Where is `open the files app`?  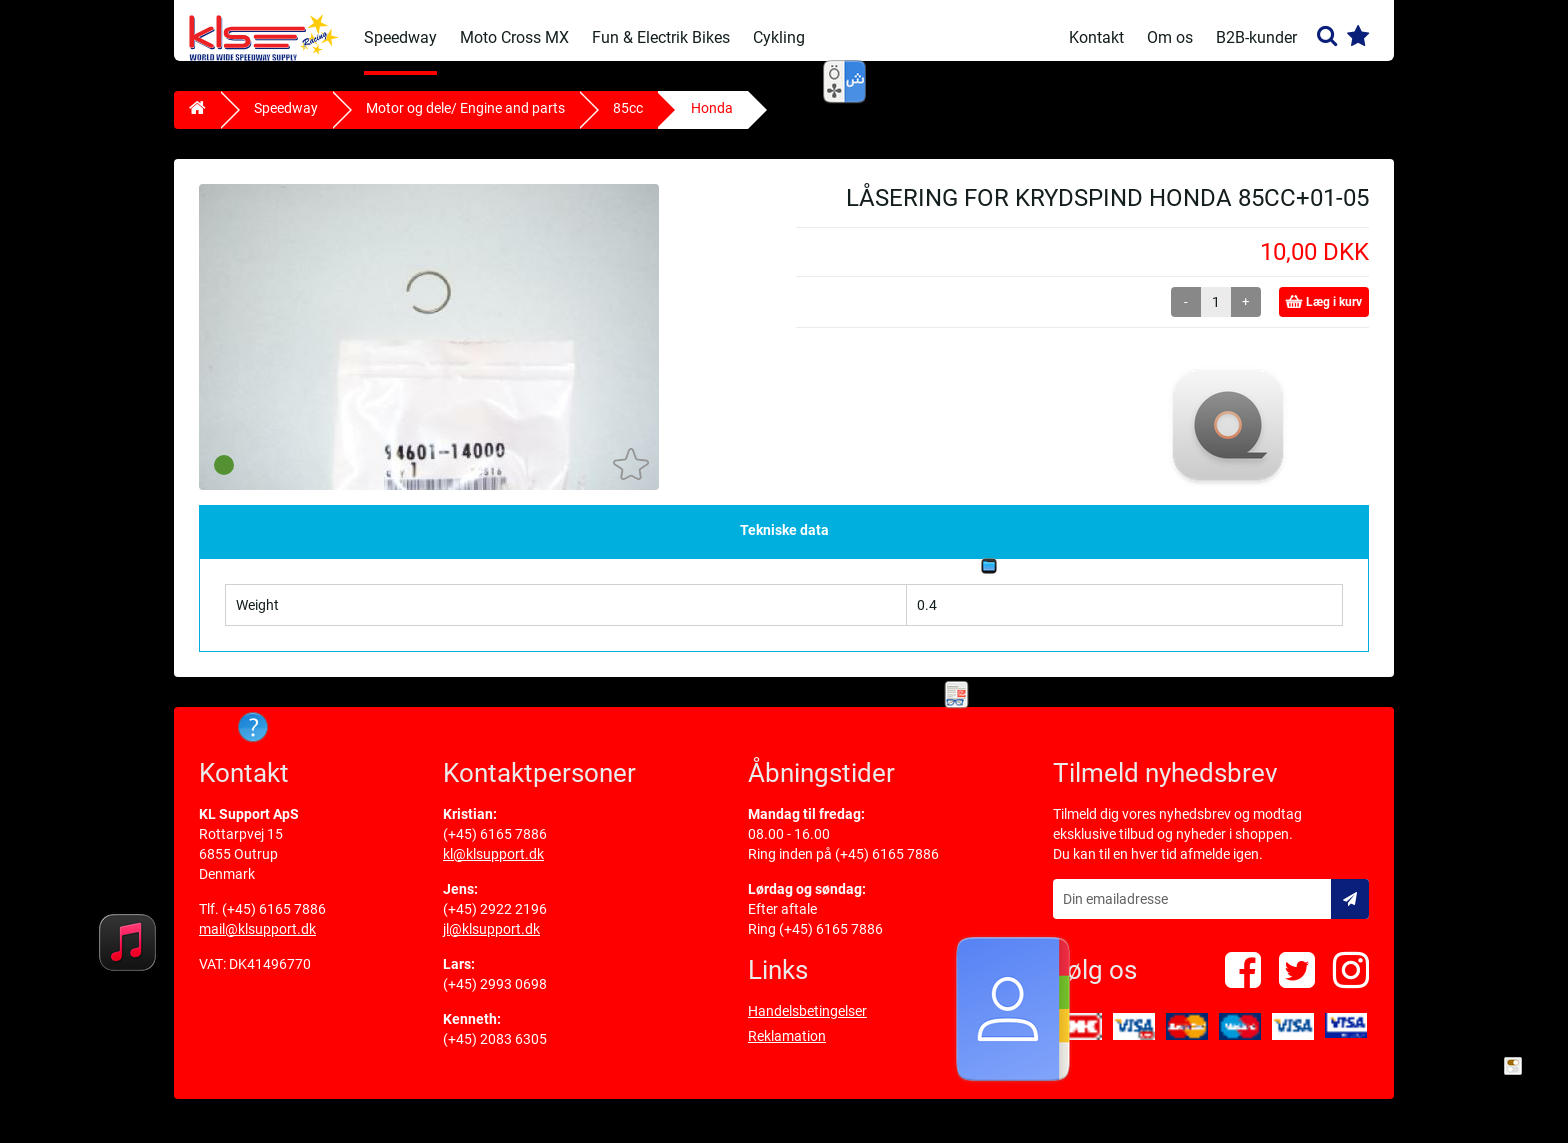 open the files app is located at coordinates (989, 566).